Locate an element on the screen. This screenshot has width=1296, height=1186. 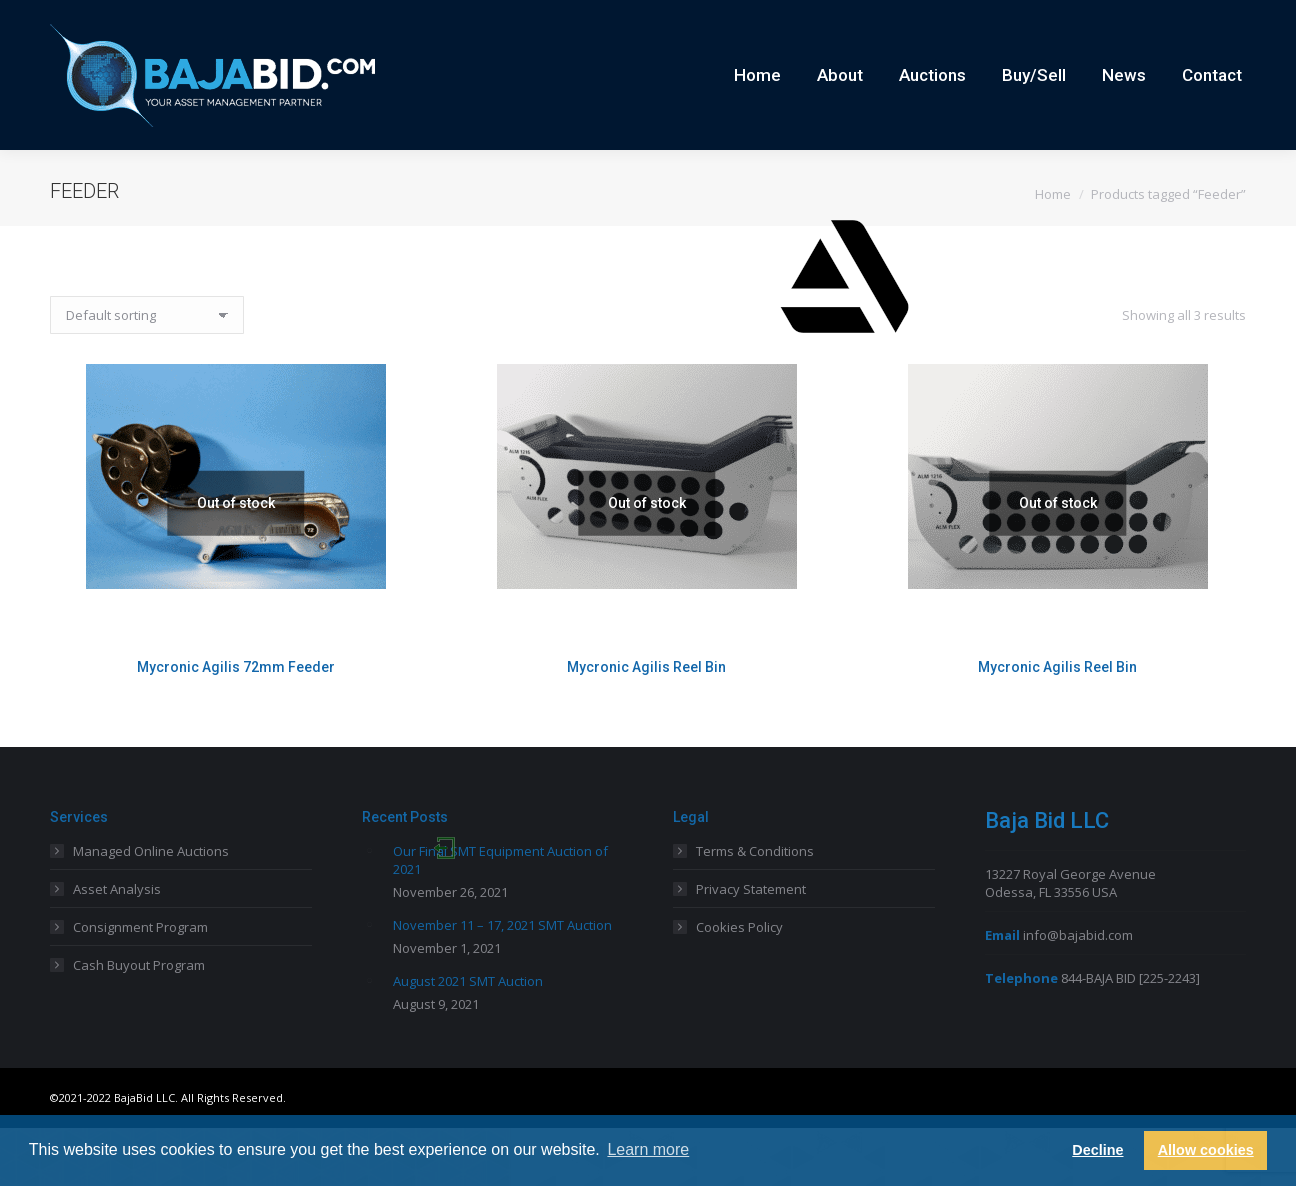
log out of your account is located at coordinates (446, 848).